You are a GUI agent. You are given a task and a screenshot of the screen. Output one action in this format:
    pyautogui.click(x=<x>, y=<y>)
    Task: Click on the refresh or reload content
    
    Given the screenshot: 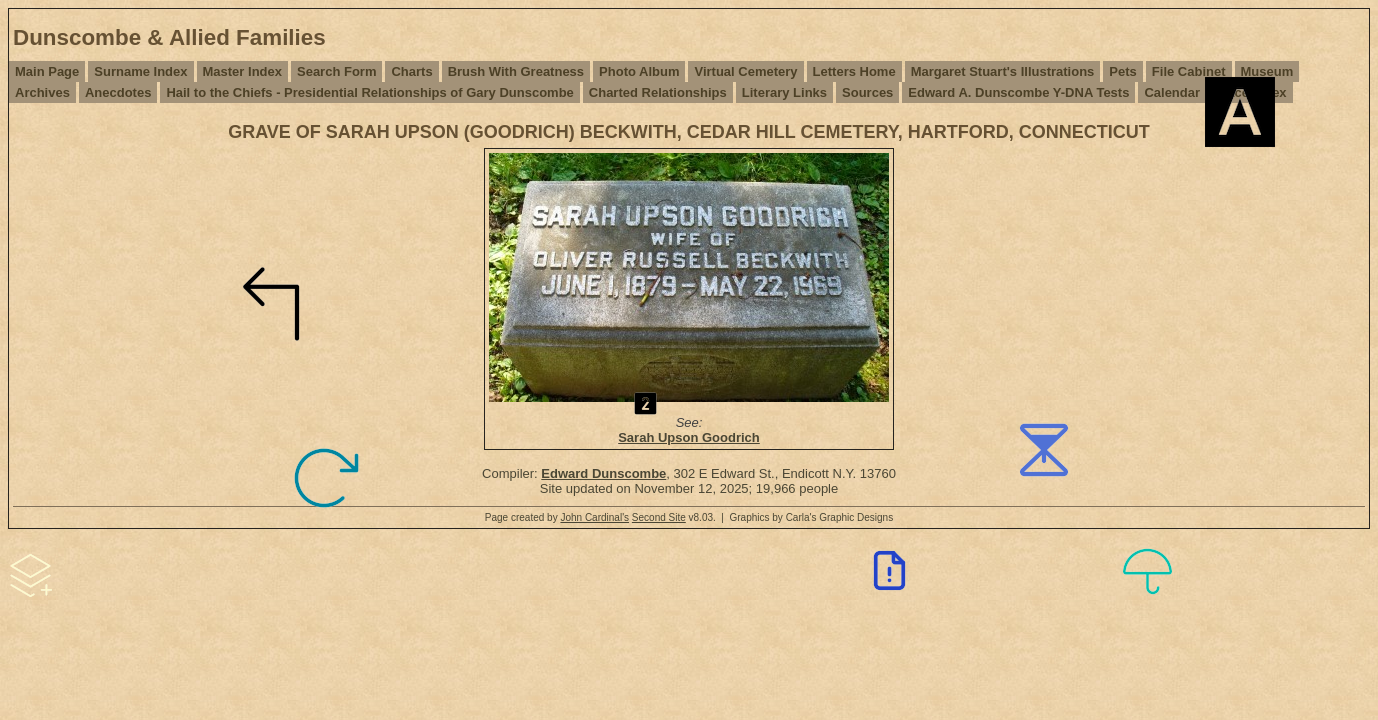 What is the action you would take?
    pyautogui.click(x=324, y=478)
    